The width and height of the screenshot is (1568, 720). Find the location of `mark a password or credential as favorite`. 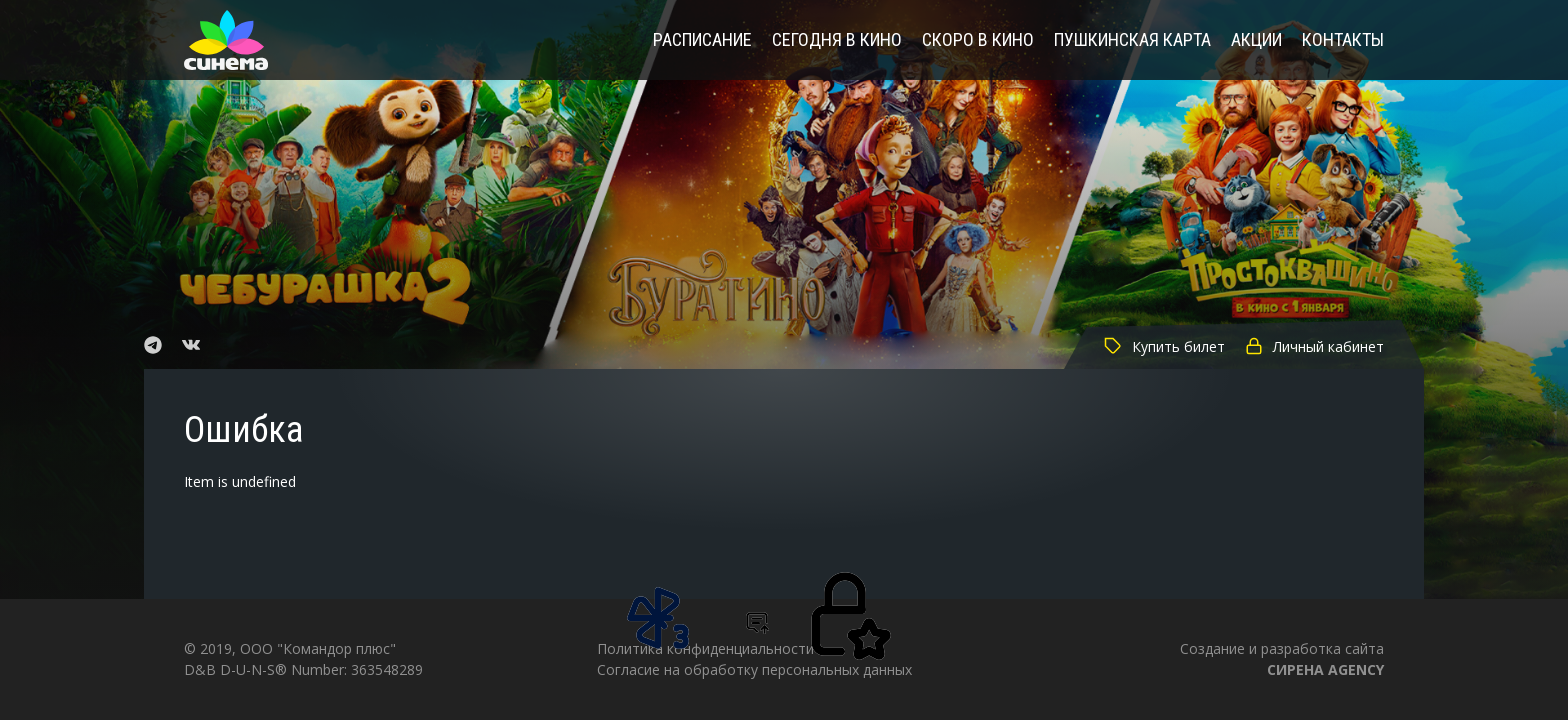

mark a password or credential as favorite is located at coordinates (845, 614).